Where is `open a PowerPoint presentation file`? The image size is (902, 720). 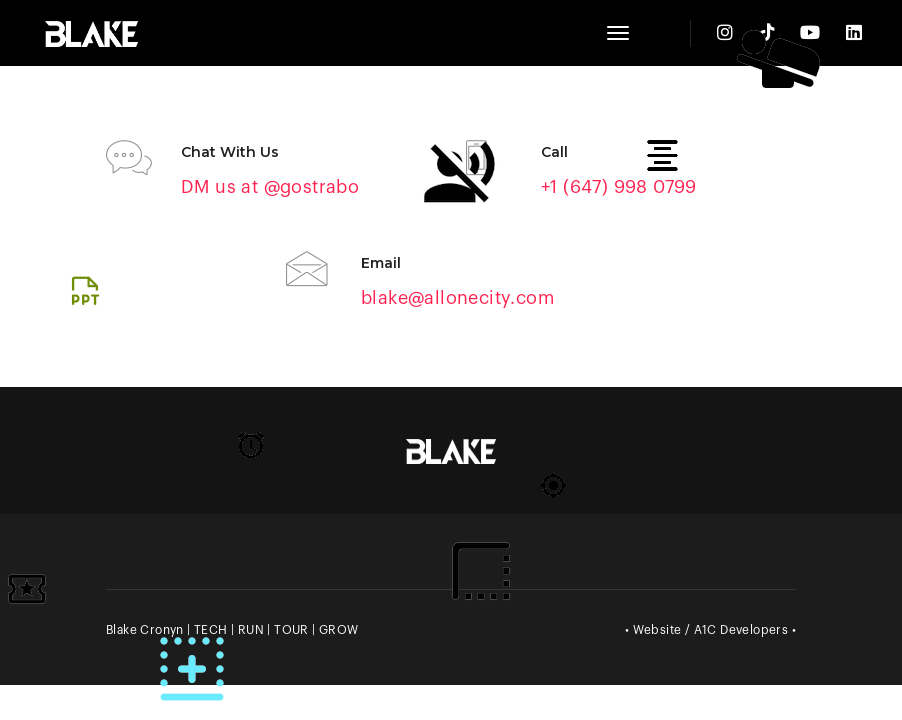
open a PowerPoint presentation file is located at coordinates (85, 292).